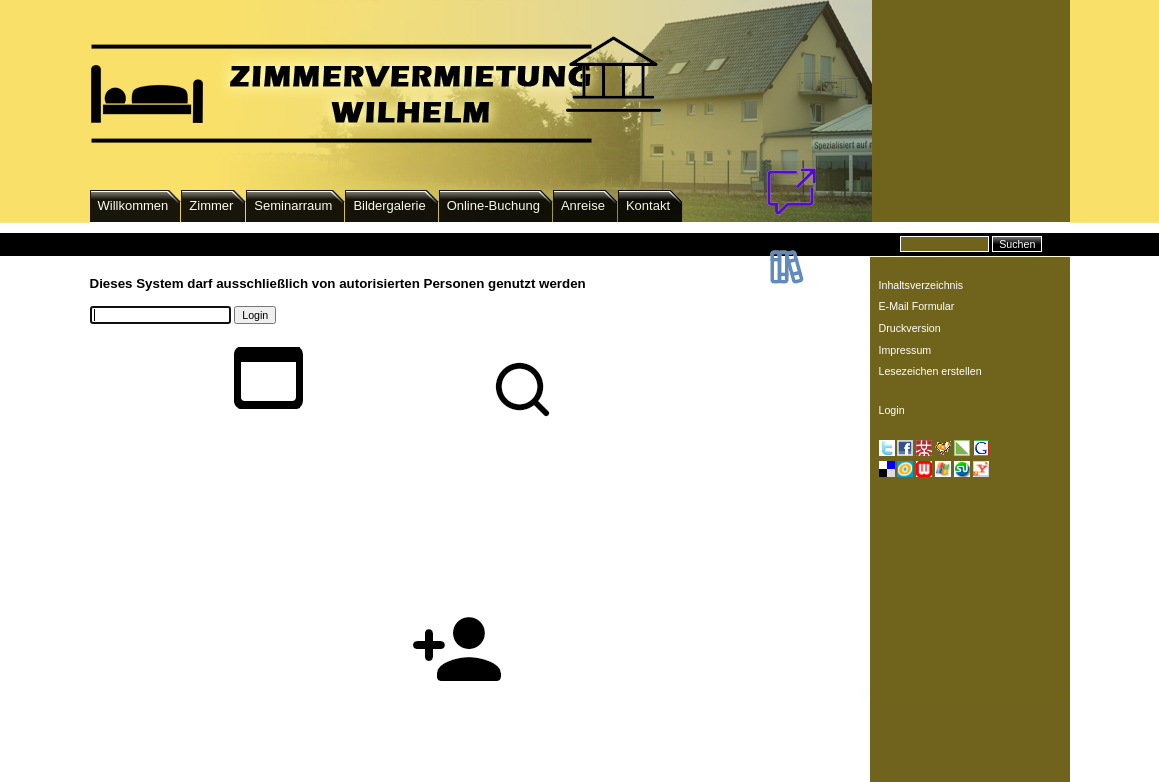 The image size is (1159, 782). Describe the element at coordinates (785, 267) in the screenshot. I see `access your library or book collection` at that location.